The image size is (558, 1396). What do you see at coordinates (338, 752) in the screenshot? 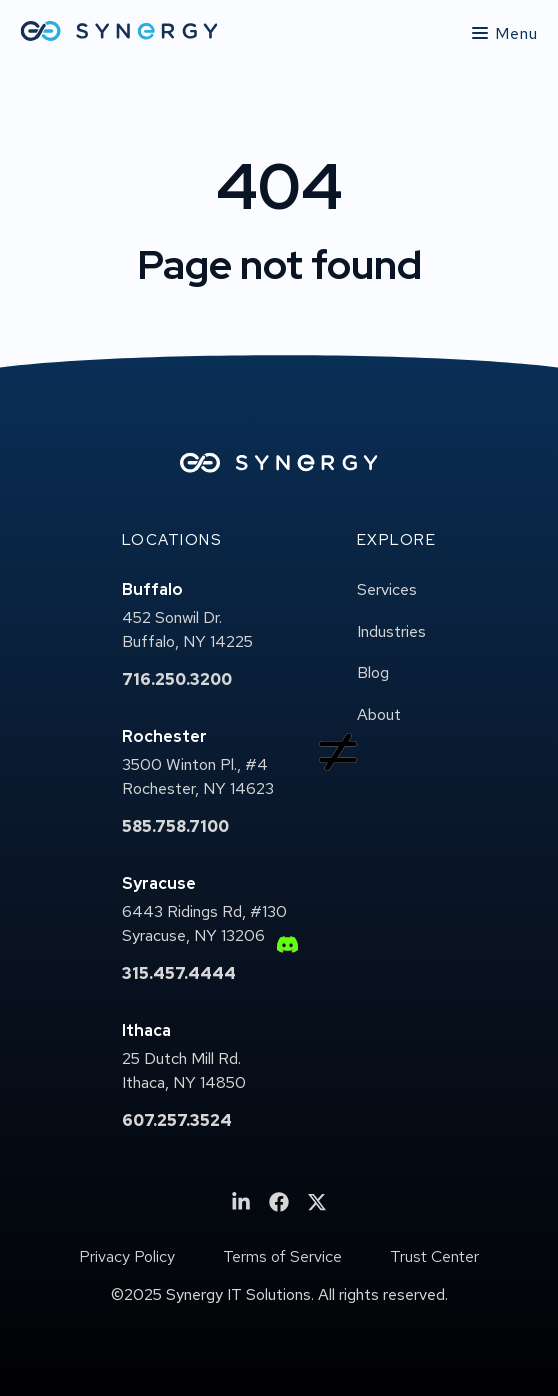
I see `indicates values are not equal or mismatched` at bounding box center [338, 752].